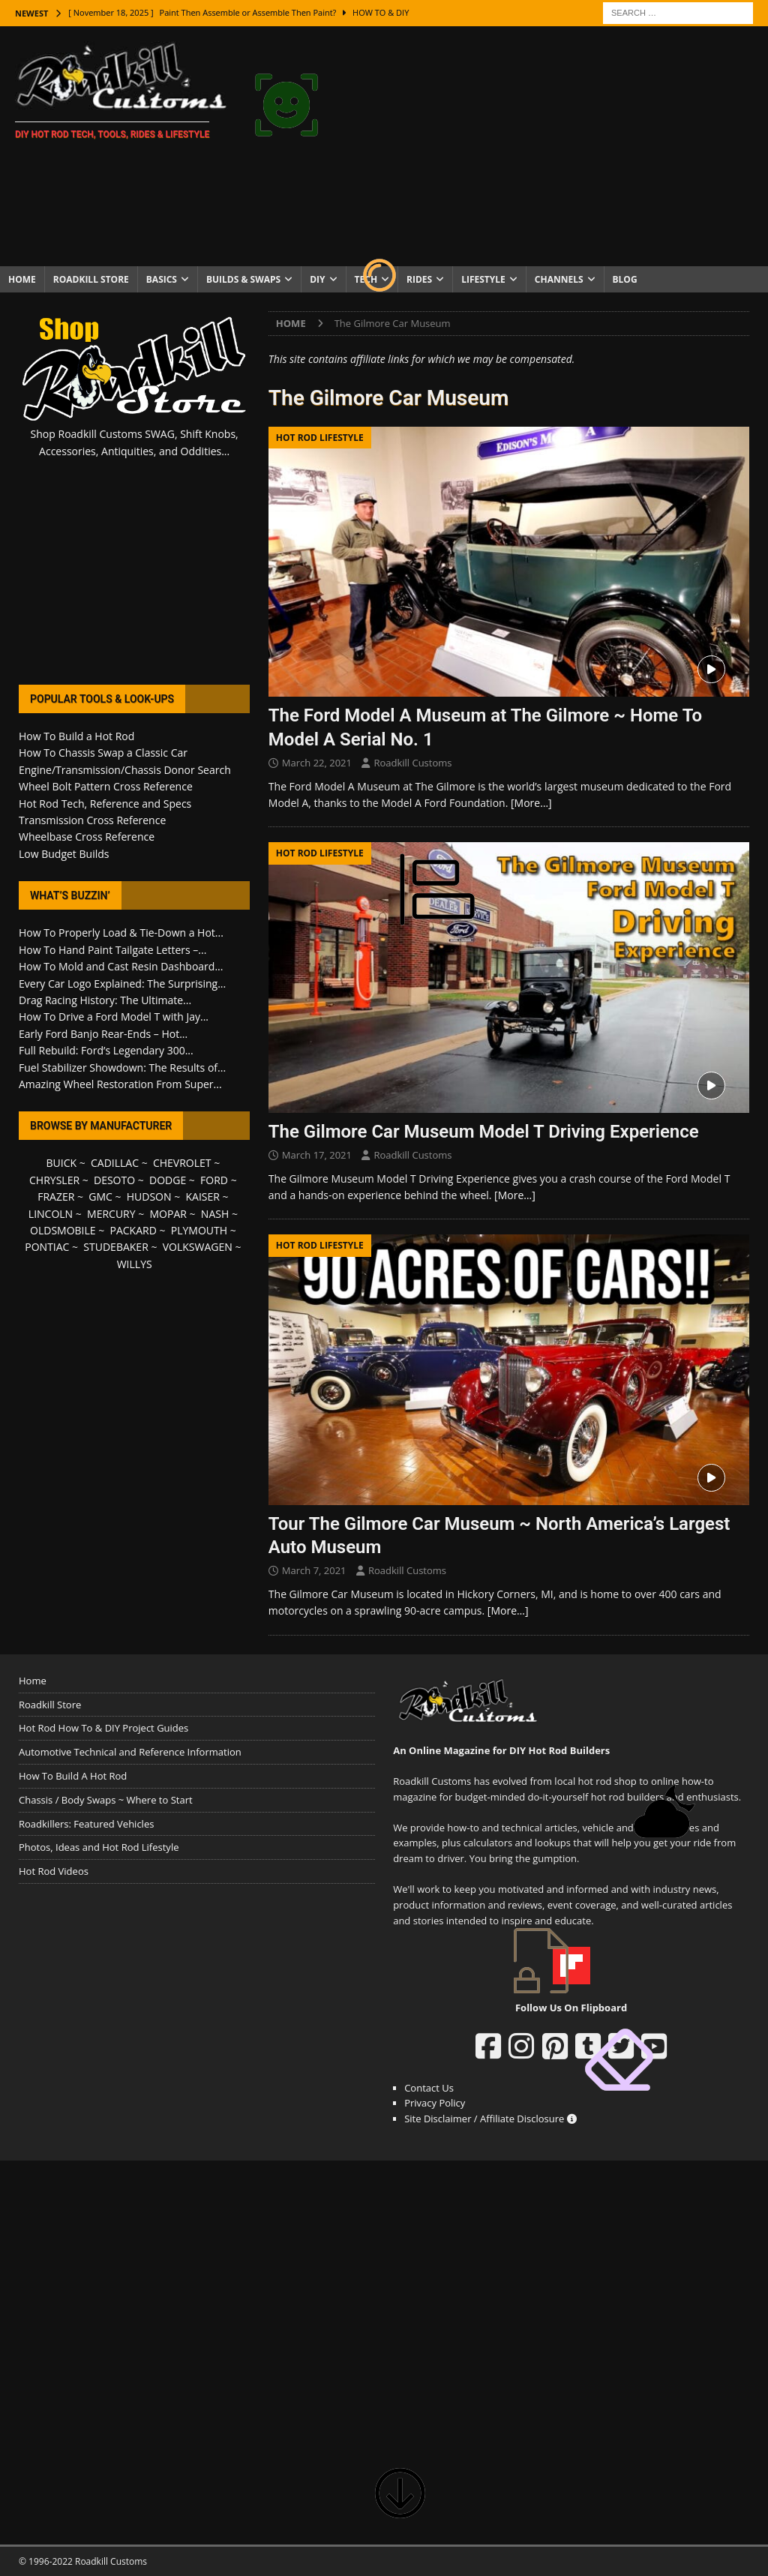 The image size is (768, 2576). What do you see at coordinates (380, 275) in the screenshot?
I see `apply inner shadow effect to top-left corner` at bounding box center [380, 275].